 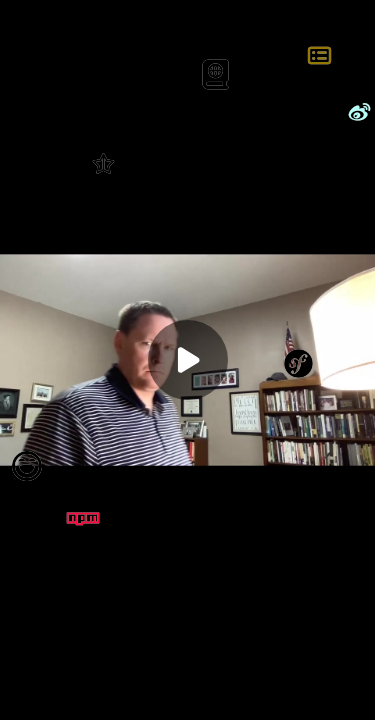 What do you see at coordinates (359, 112) in the screenshot?
I see `open weibo app` at bounding box center [359, 112].